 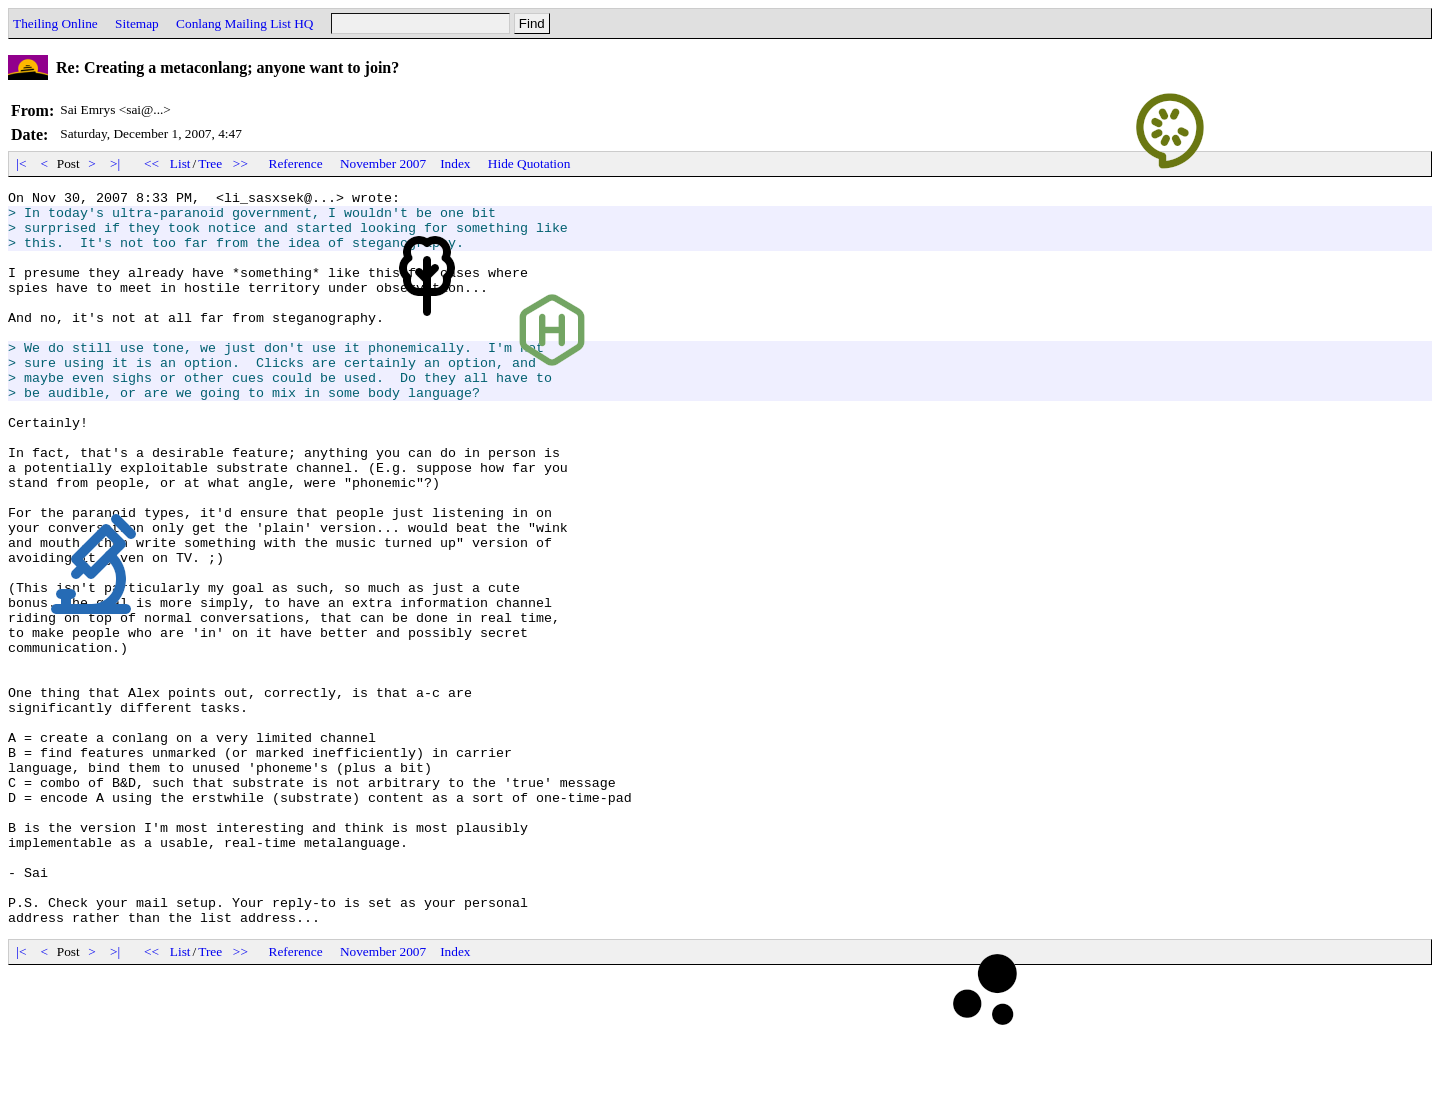 What do you see at coordinates (1170, 131) in the screenshot?
I see `cucumber testing framework logo` at bounding box center [1170, 131].